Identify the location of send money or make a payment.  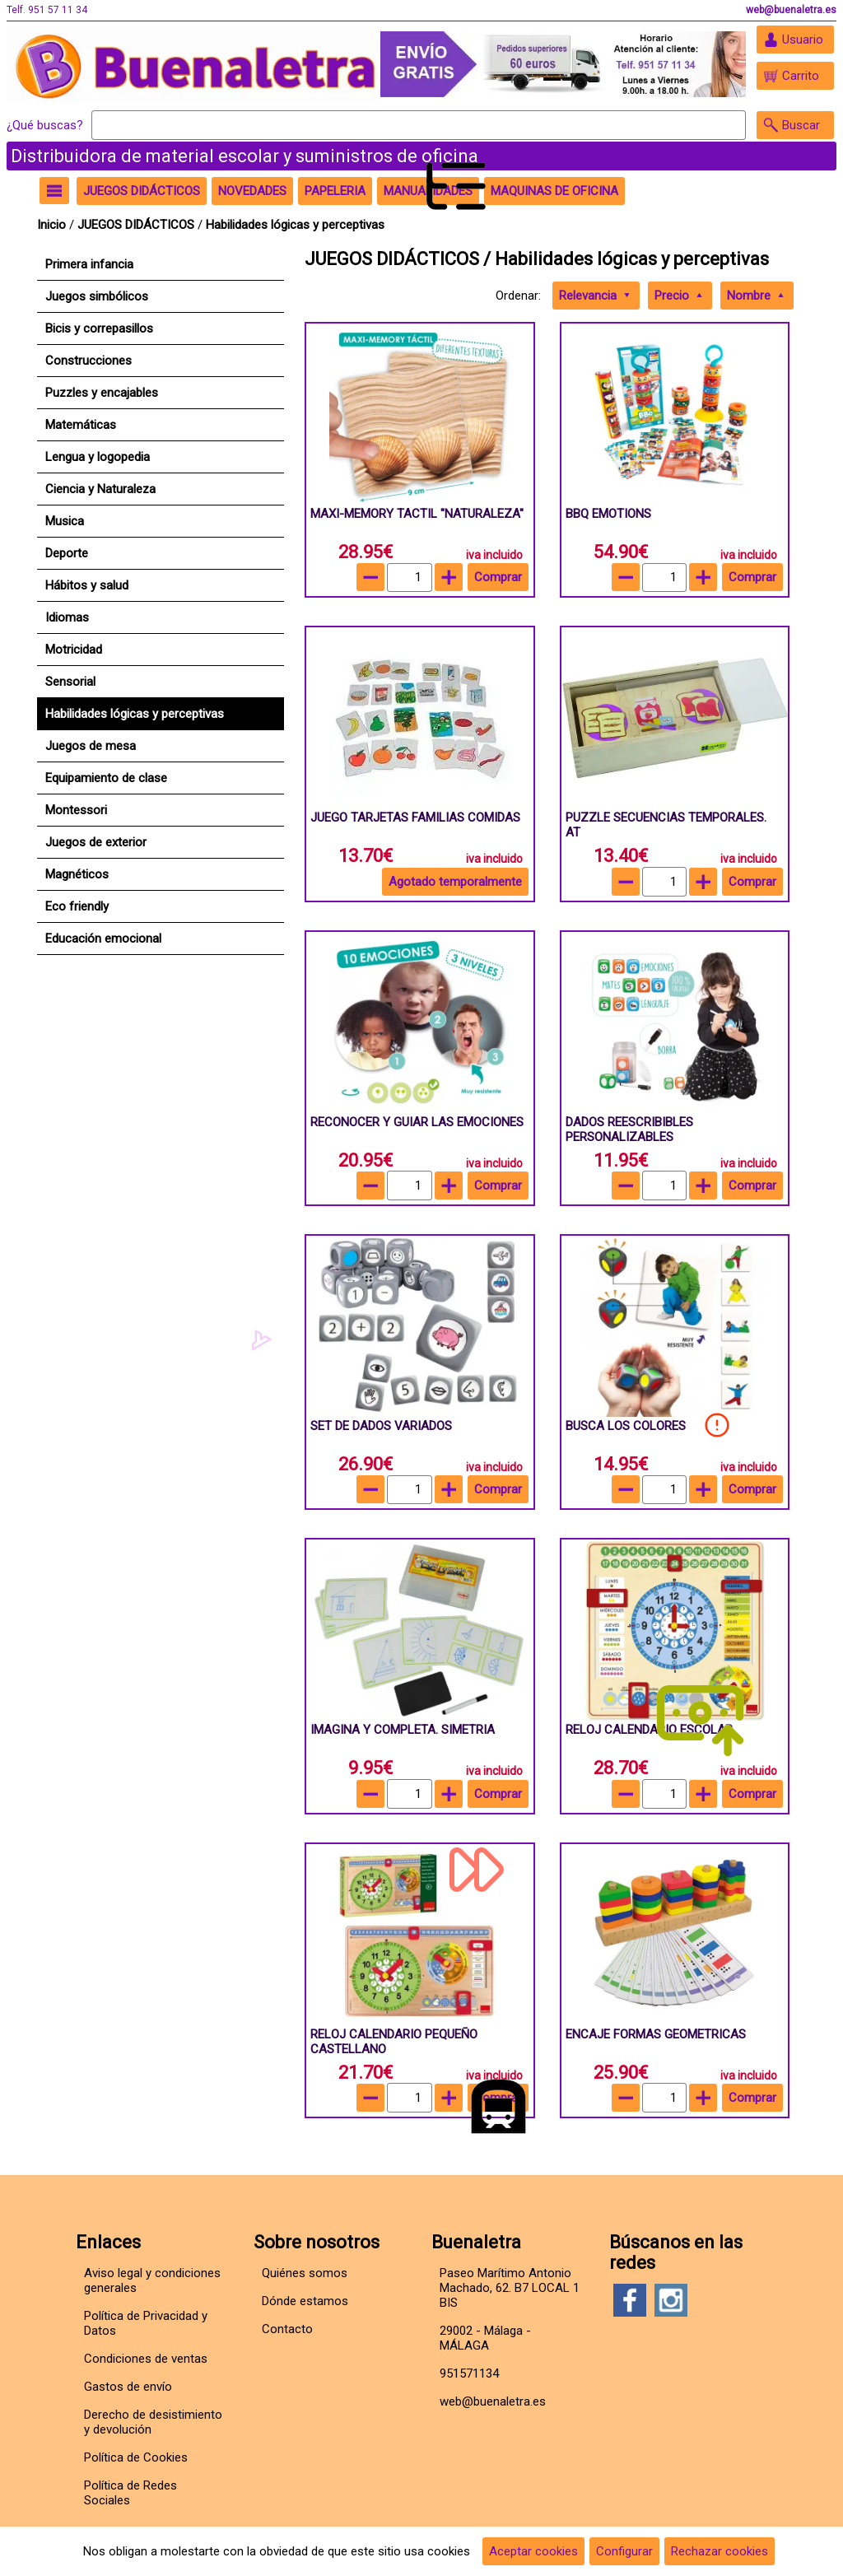
(700, 1712).